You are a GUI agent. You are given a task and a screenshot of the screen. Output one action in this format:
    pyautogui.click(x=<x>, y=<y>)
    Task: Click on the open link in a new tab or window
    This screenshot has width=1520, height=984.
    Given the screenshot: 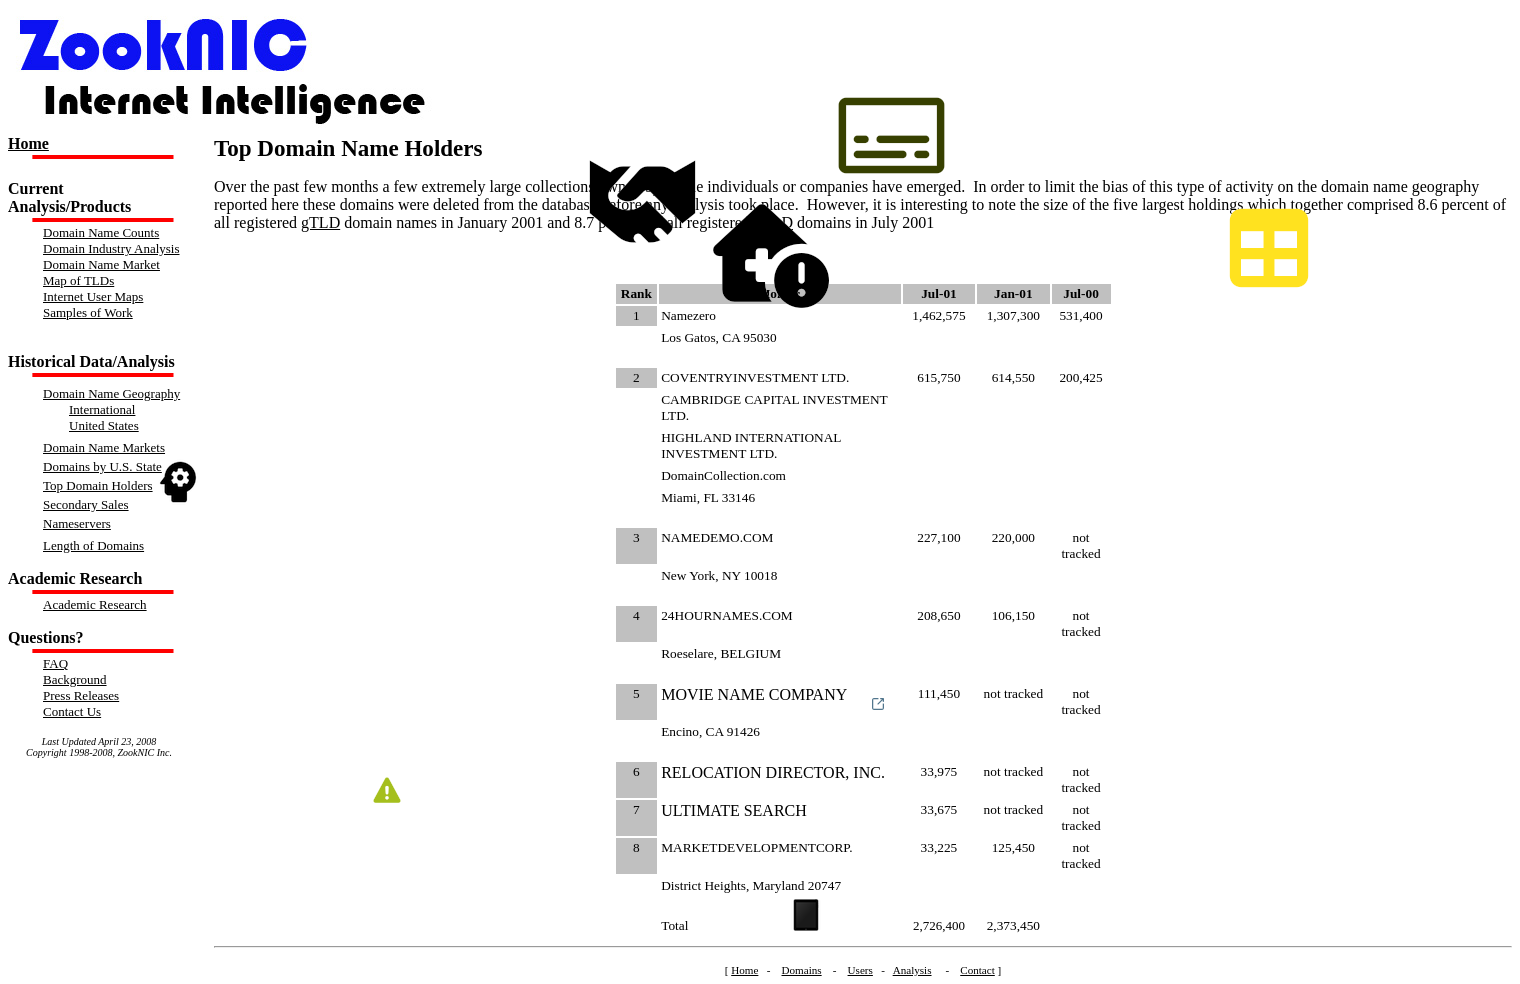 What is the action you would take?
    pyautogui.click(x=878, y=704)
    